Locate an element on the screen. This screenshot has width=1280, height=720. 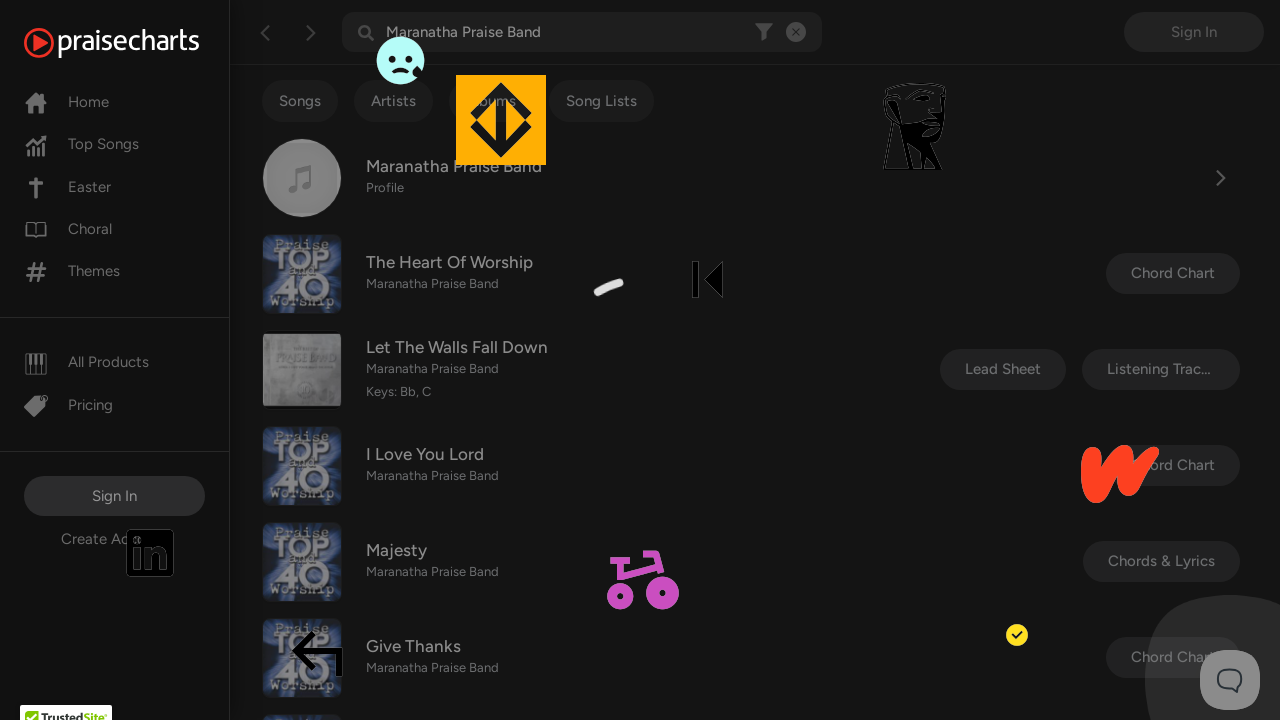
indicates a completed or successful action is located at coordinates (1017, 635).